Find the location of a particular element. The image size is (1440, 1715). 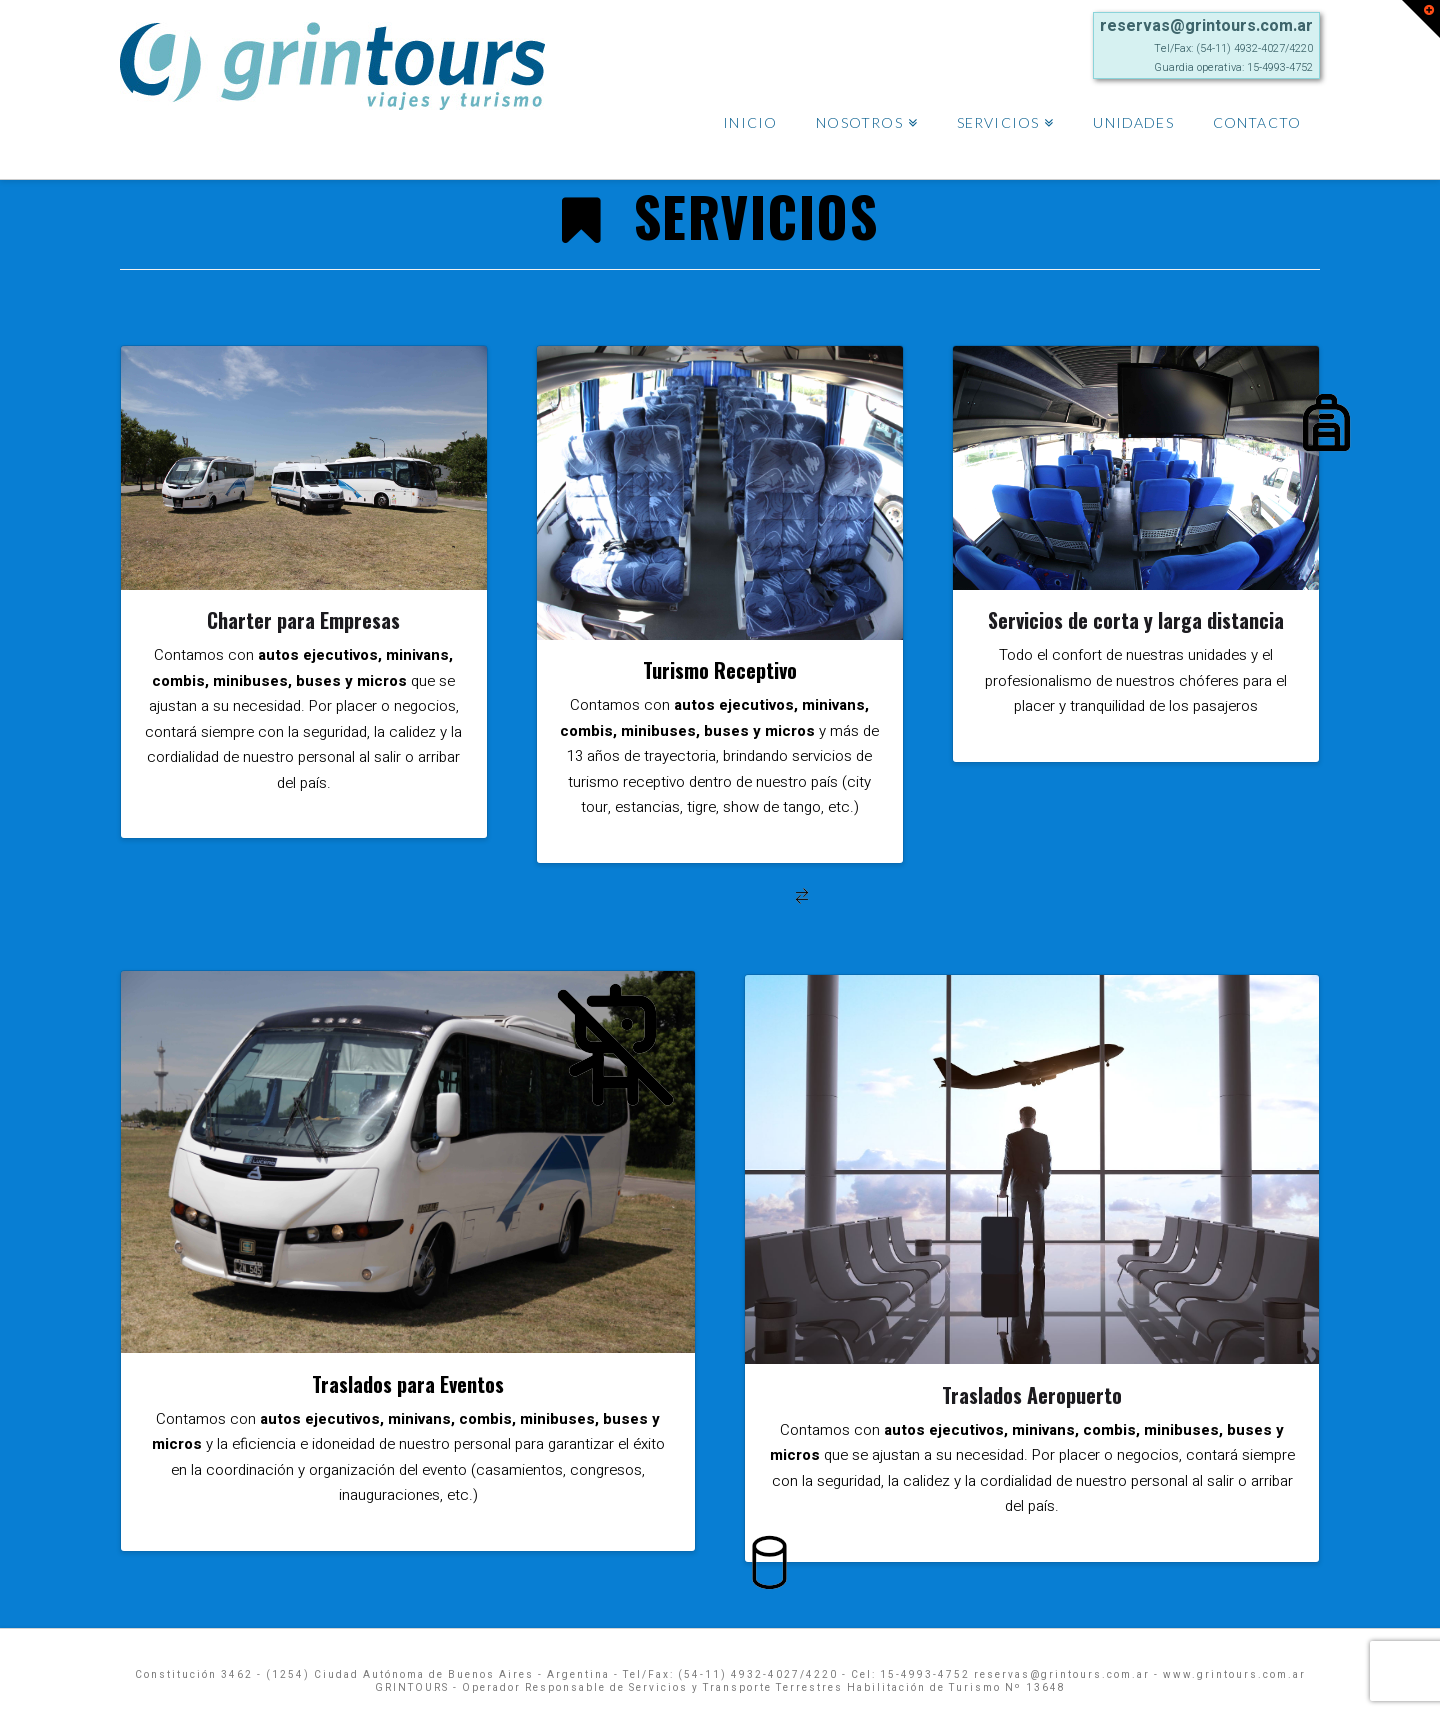

disable bot or automated features is located at coordinates (615, 1047).